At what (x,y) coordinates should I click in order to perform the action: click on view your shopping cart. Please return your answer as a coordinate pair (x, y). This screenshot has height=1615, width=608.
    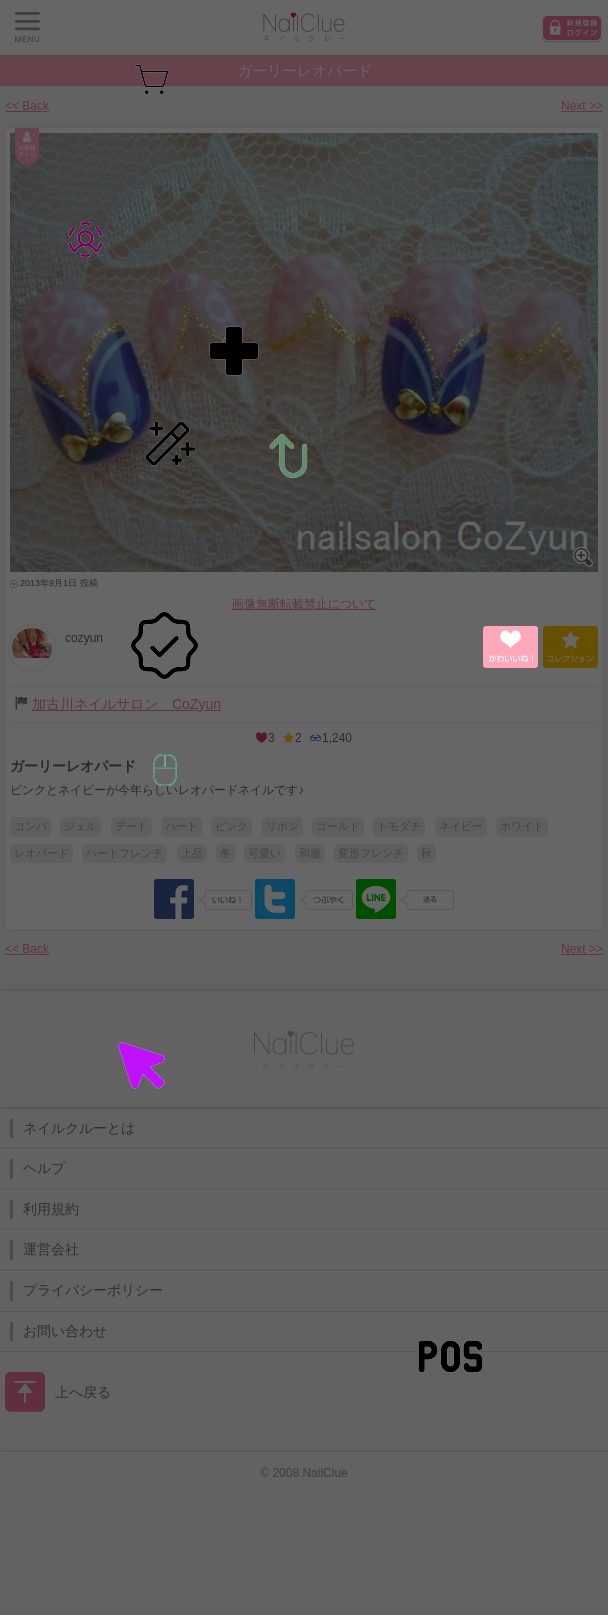
    Looking at the image, I should click on (152, 79).